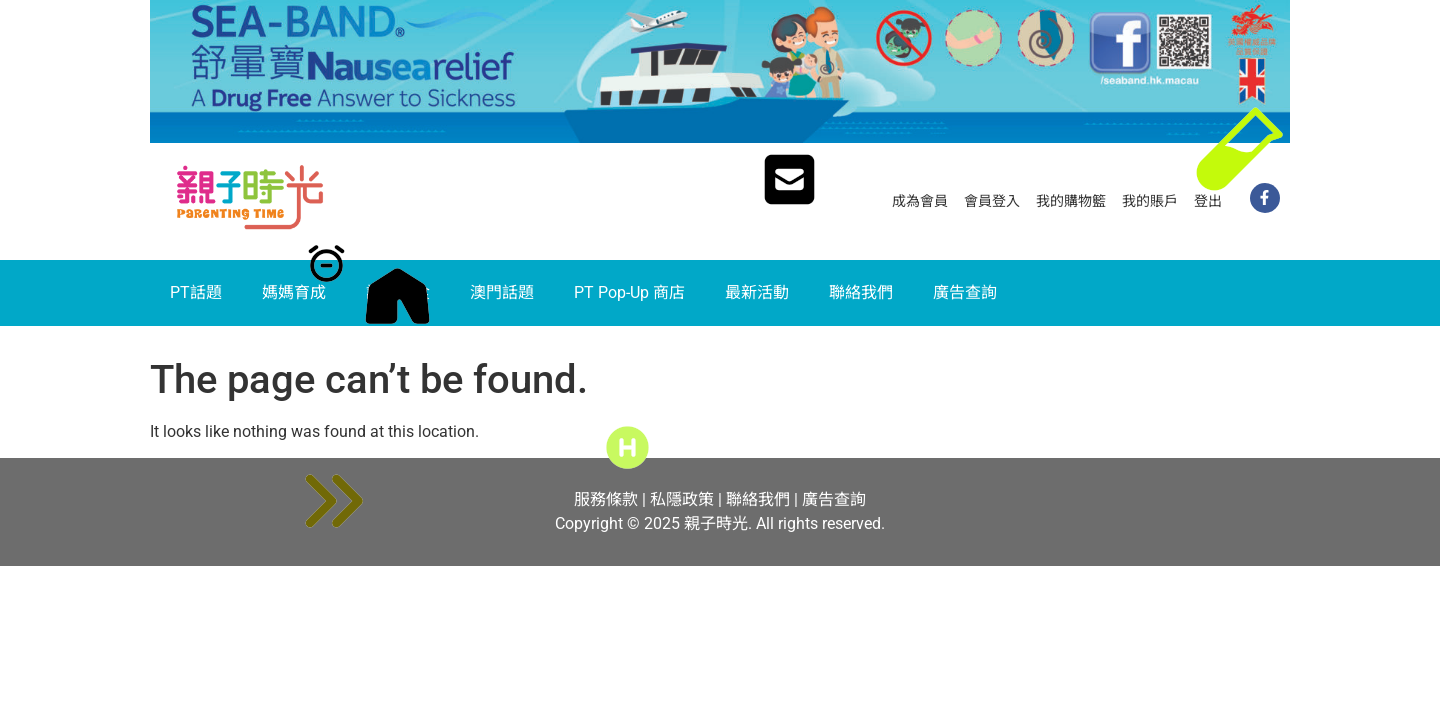 This screenshot has width=1440, height=720. What do you see at coordinates (332, 501) in the screenshot?
I see `skip forward or advance to next item` at bounding box center [332, 501].